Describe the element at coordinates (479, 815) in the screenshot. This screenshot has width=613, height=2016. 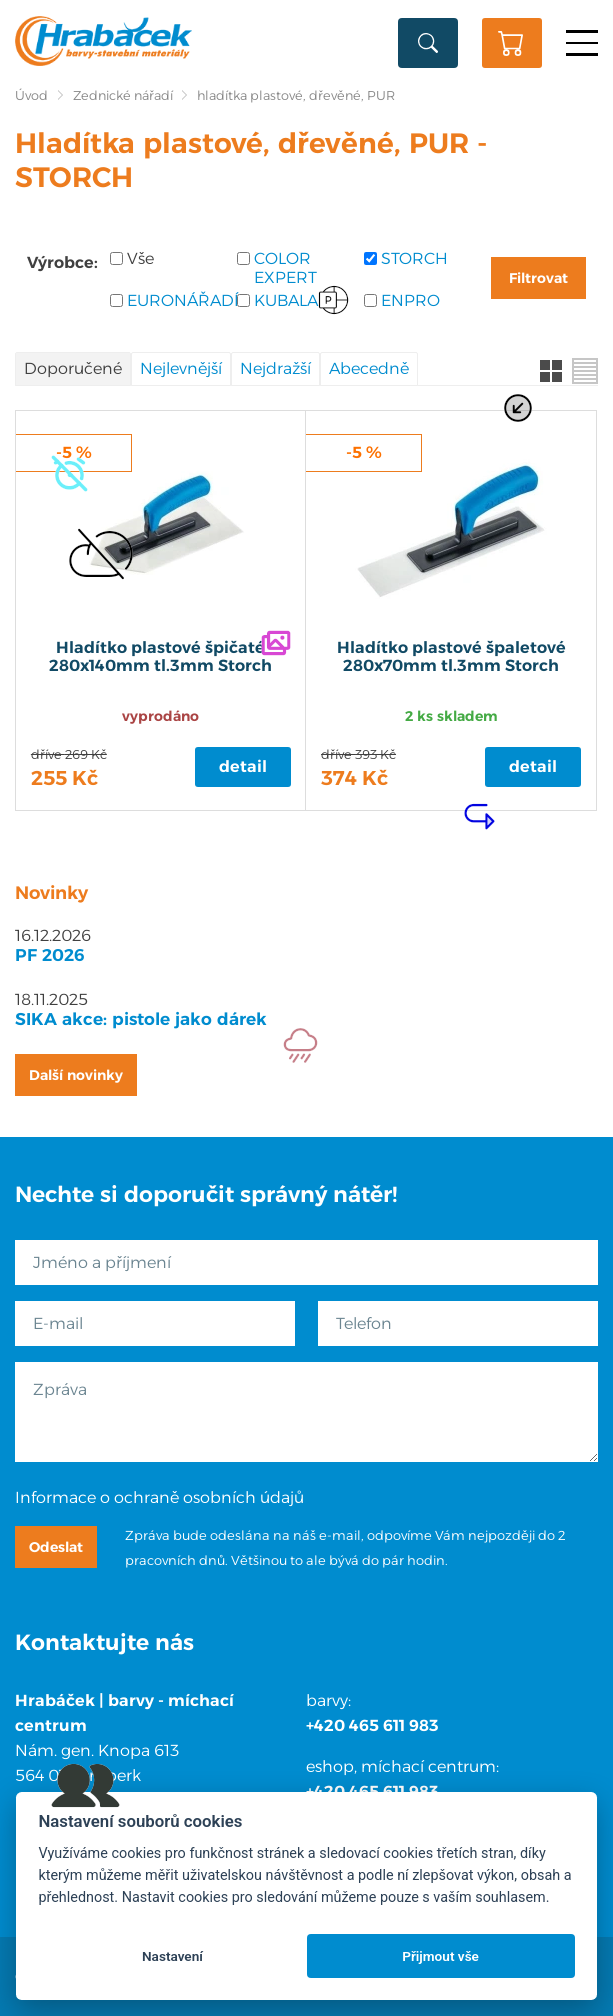
I see `redo or repeat the last action` at that location.